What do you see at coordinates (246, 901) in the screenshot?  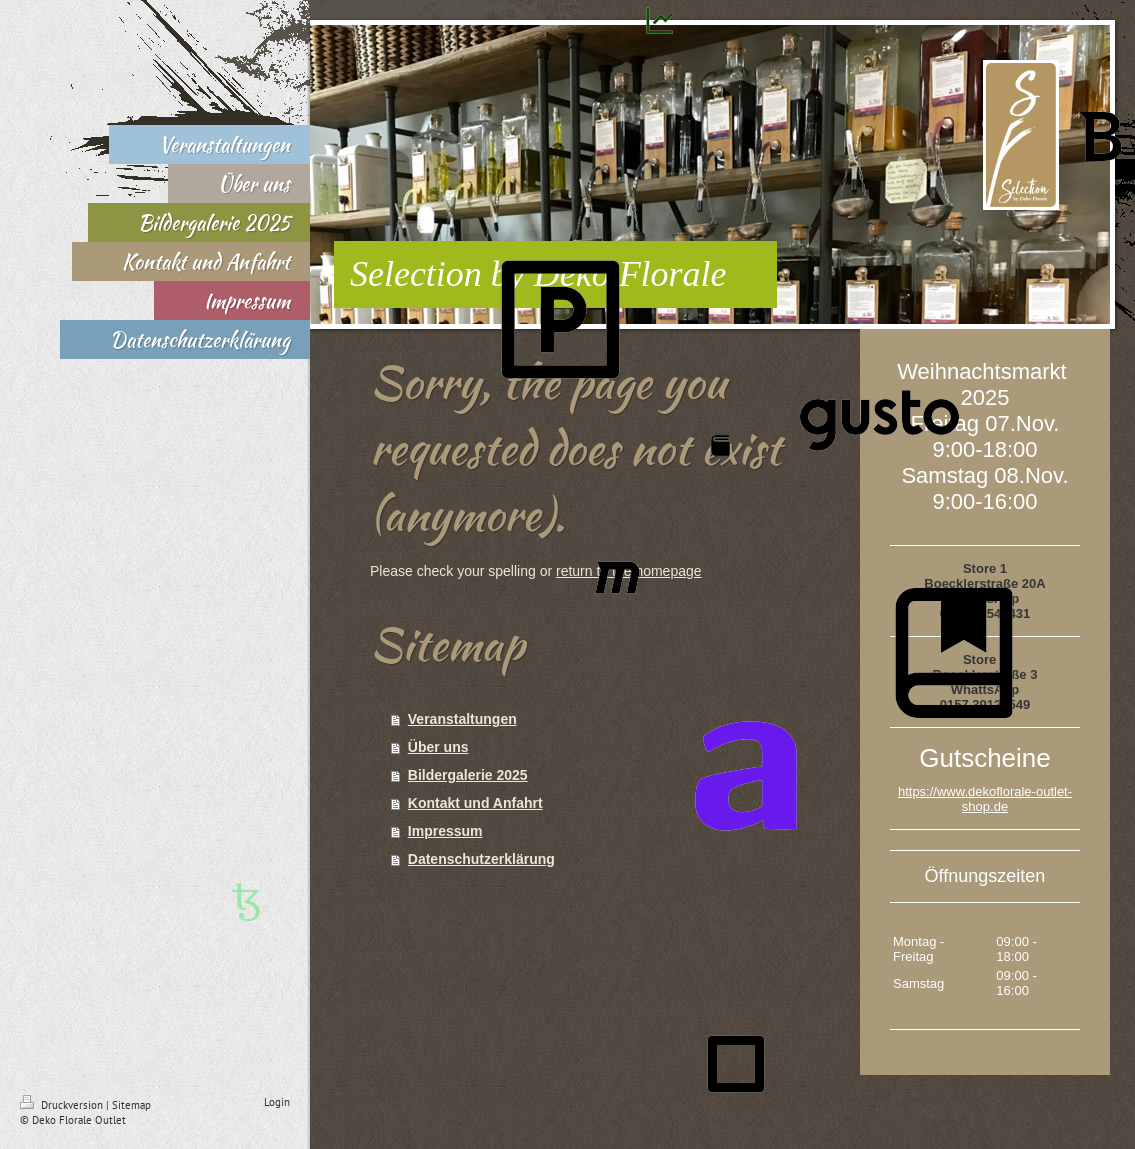 I see `tezos (XTZ) cryptocurrency logo` at bounding box center [246, 901].